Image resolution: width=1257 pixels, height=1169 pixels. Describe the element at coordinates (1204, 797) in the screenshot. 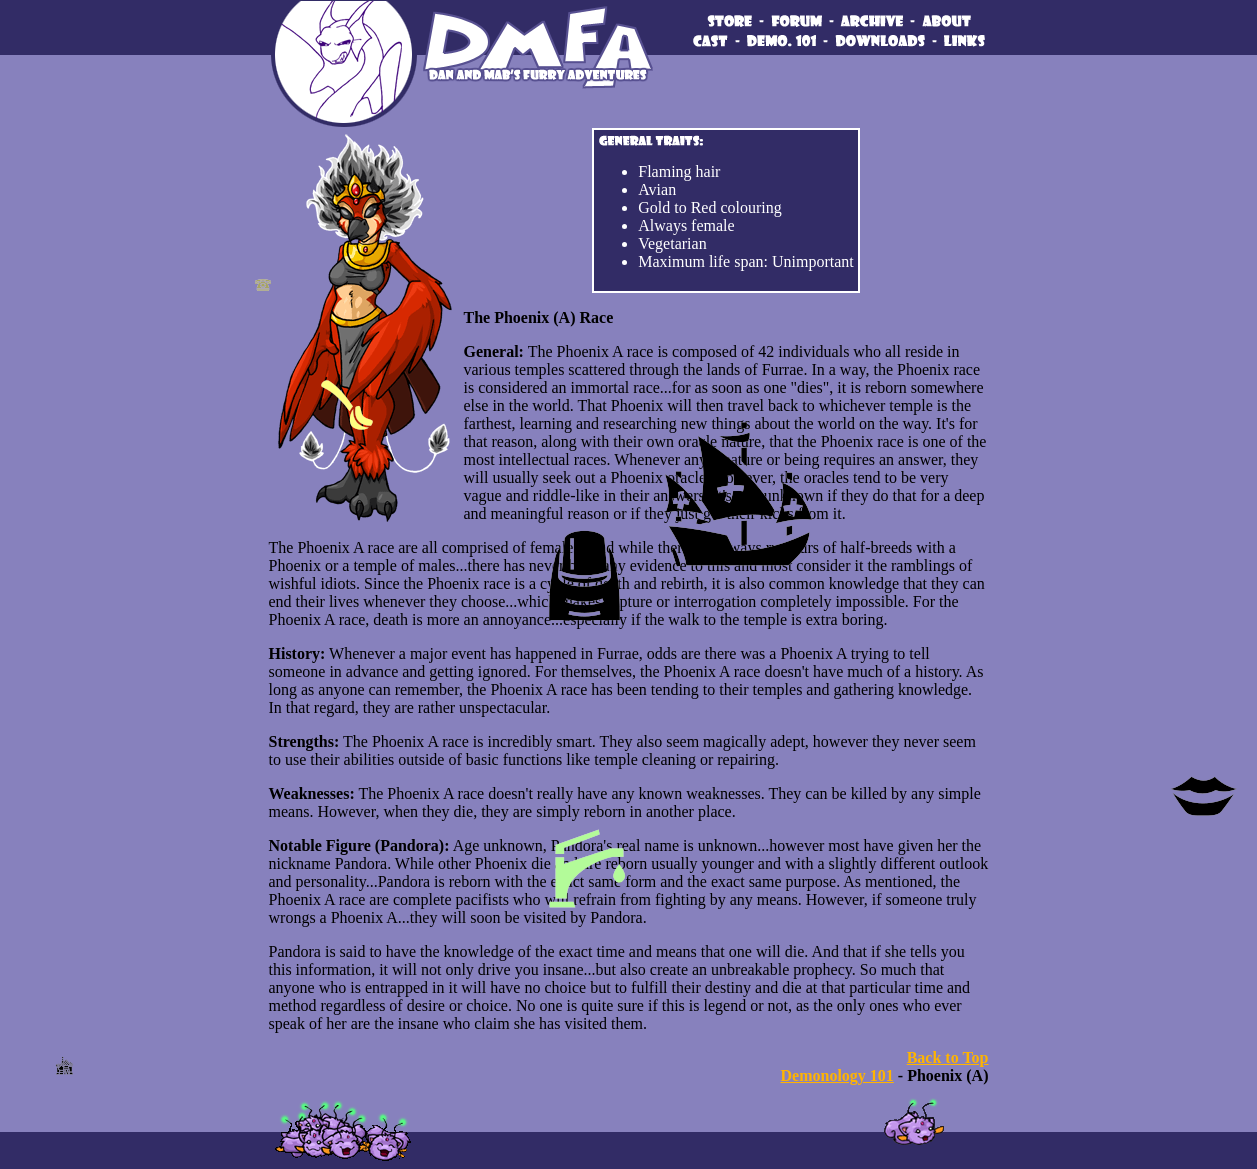

I see `access voice or speech features` at that location.